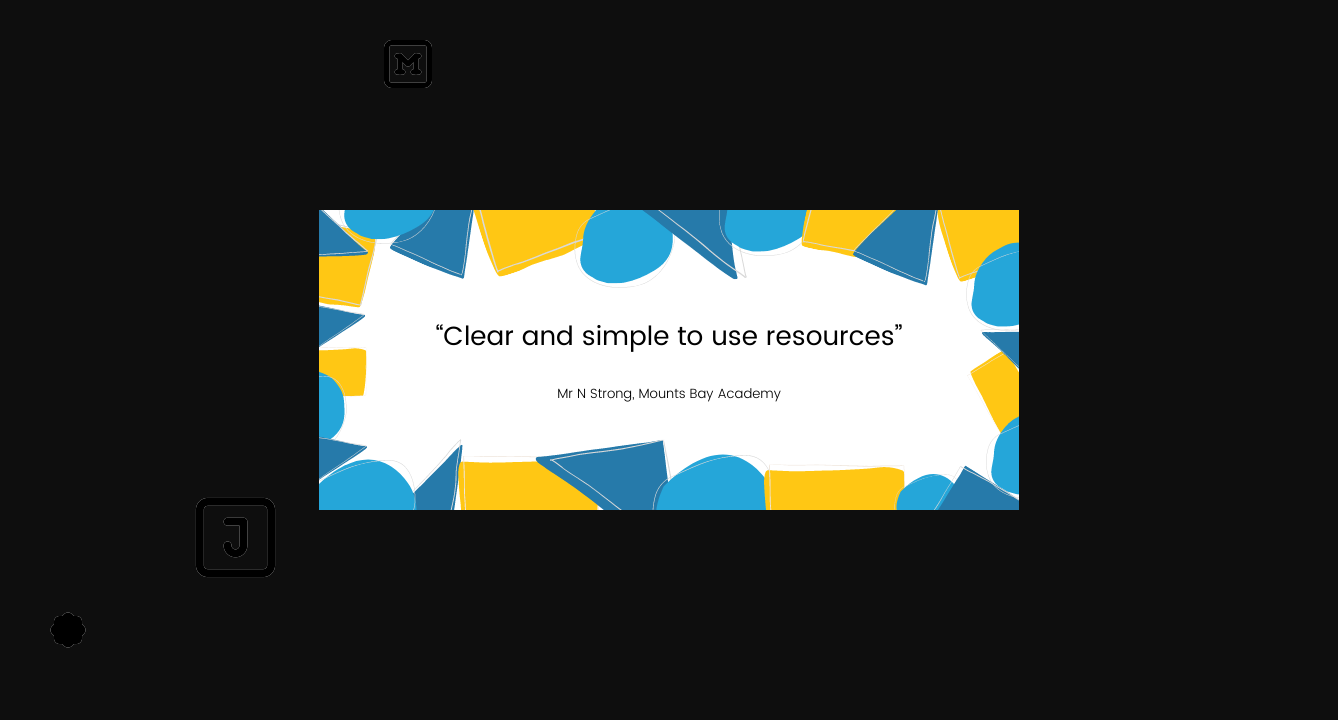  I want to click on indicates an achievement or award badge, so click(68, 630).